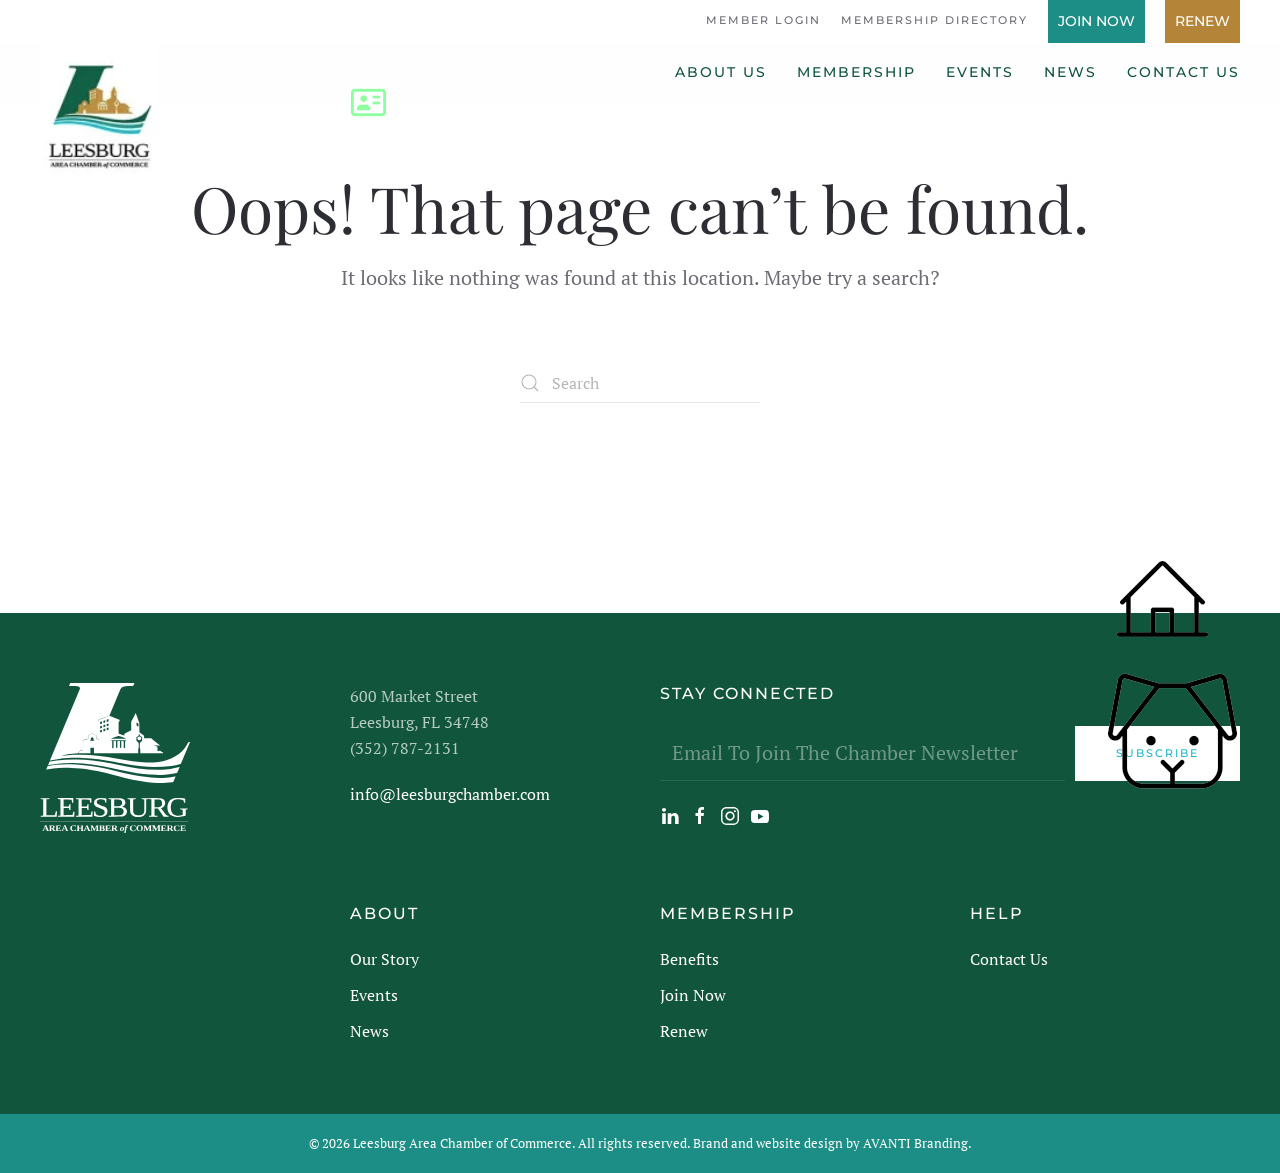  I want to click on navigate to home screen, so click(1162, 600).